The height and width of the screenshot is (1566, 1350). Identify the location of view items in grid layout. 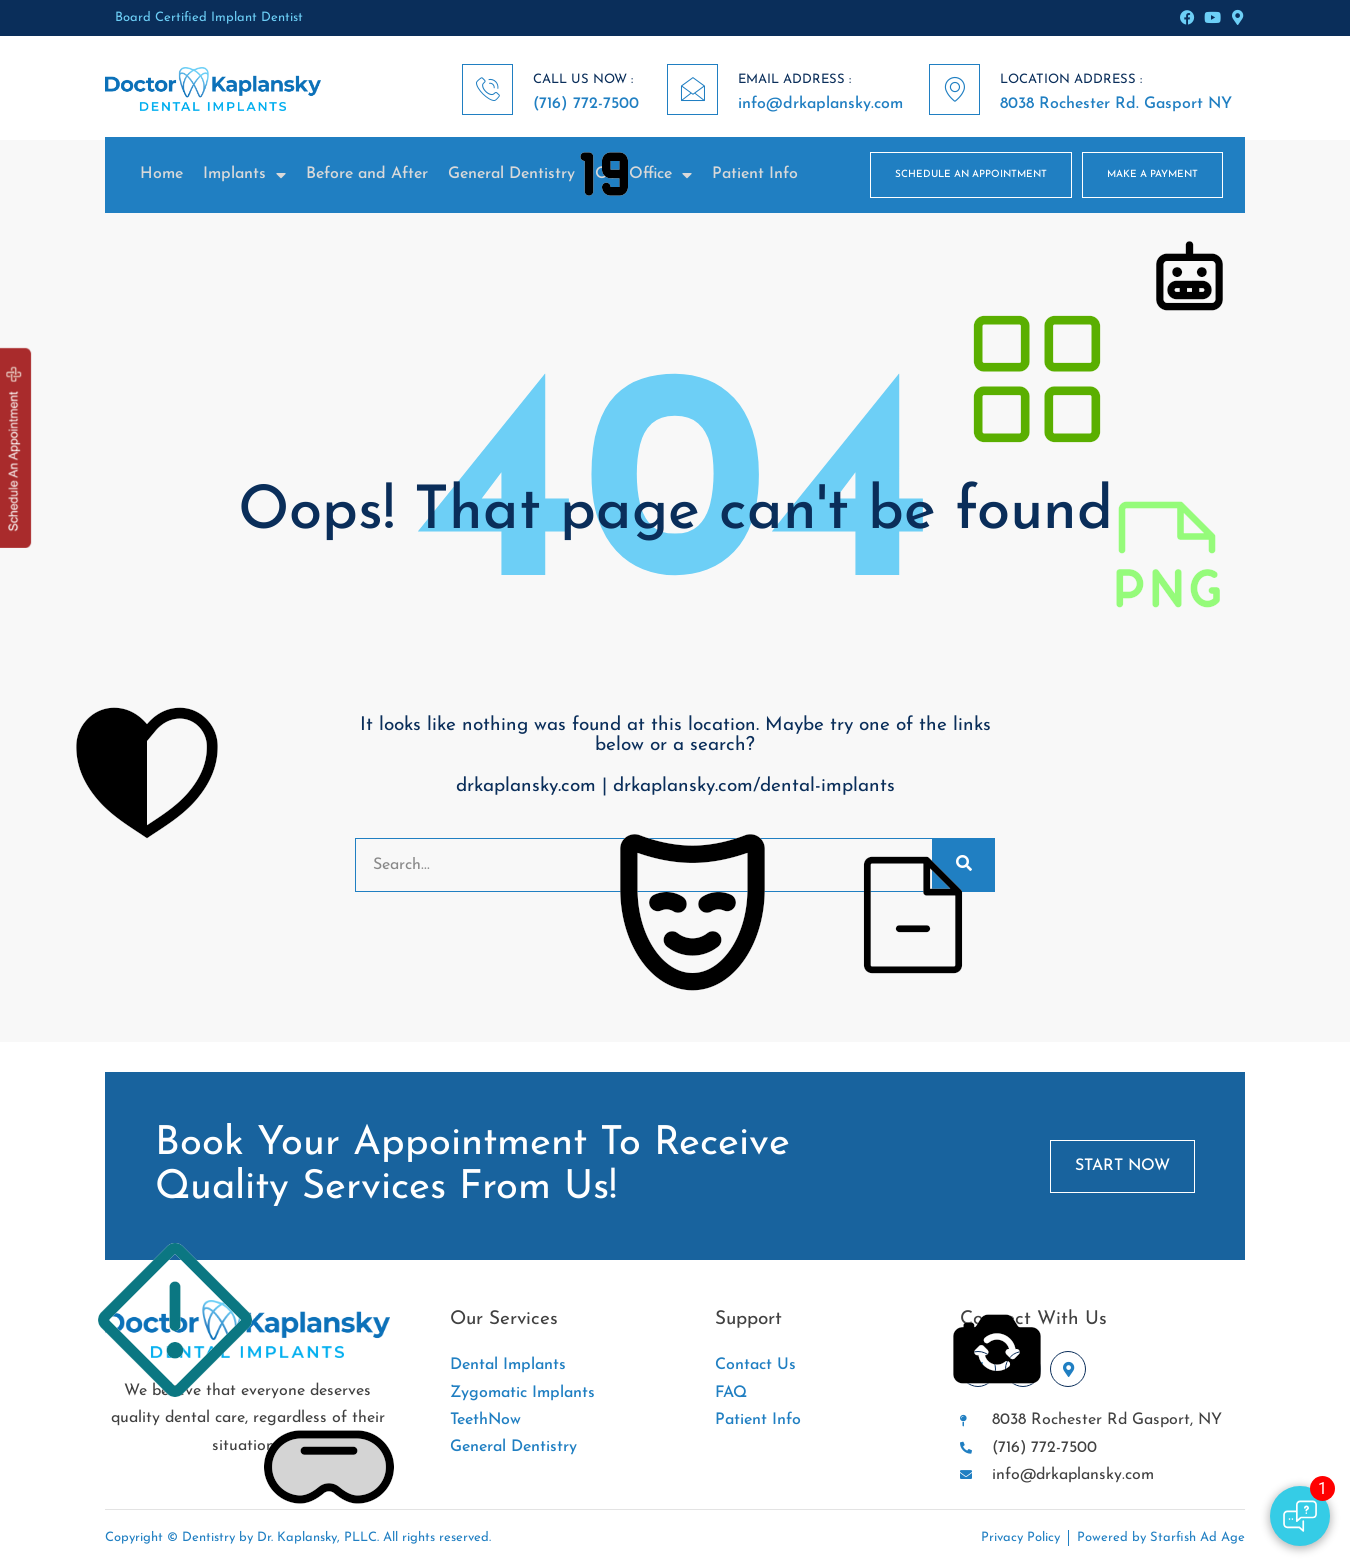
(1037, 379).